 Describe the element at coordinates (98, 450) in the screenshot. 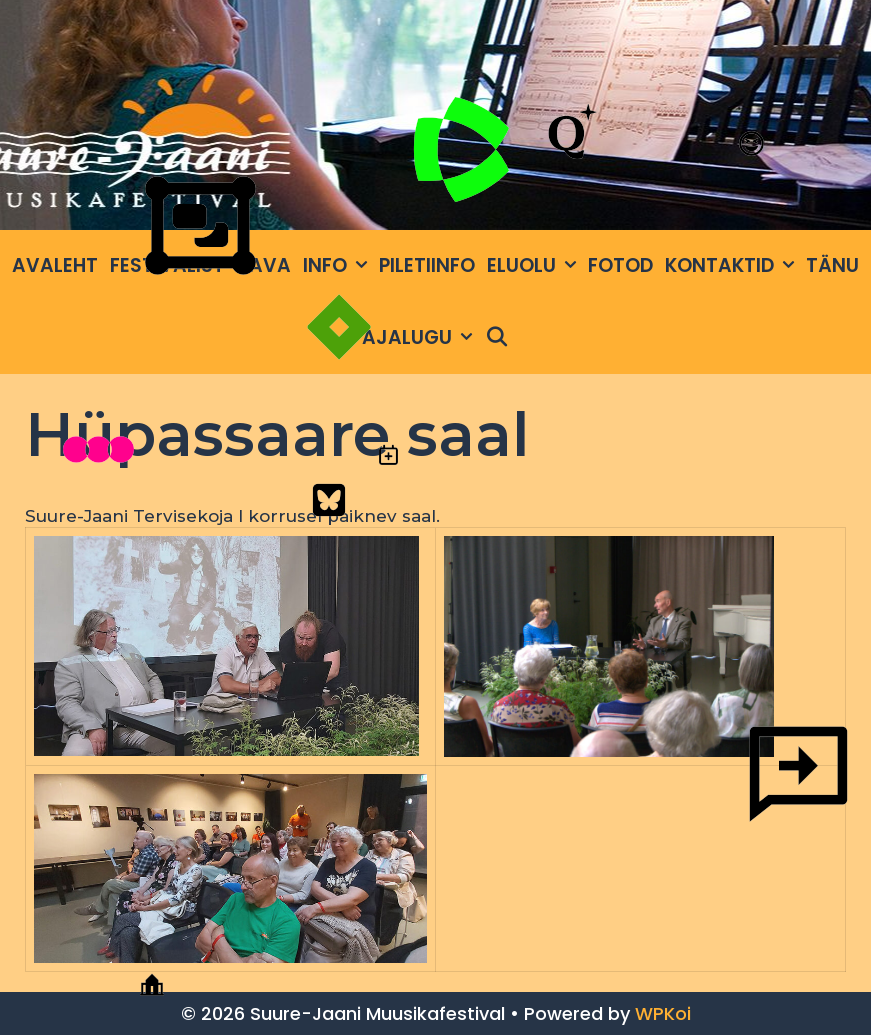

I see `open letterboxd app` at that location.